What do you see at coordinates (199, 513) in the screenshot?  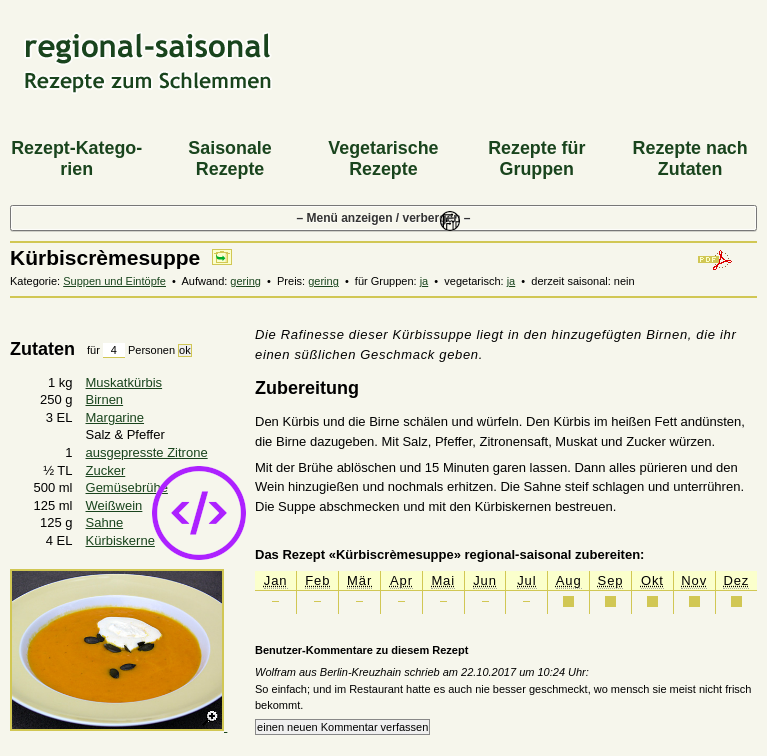 I see `codecrafters logo` at bounding box center [199, 513].